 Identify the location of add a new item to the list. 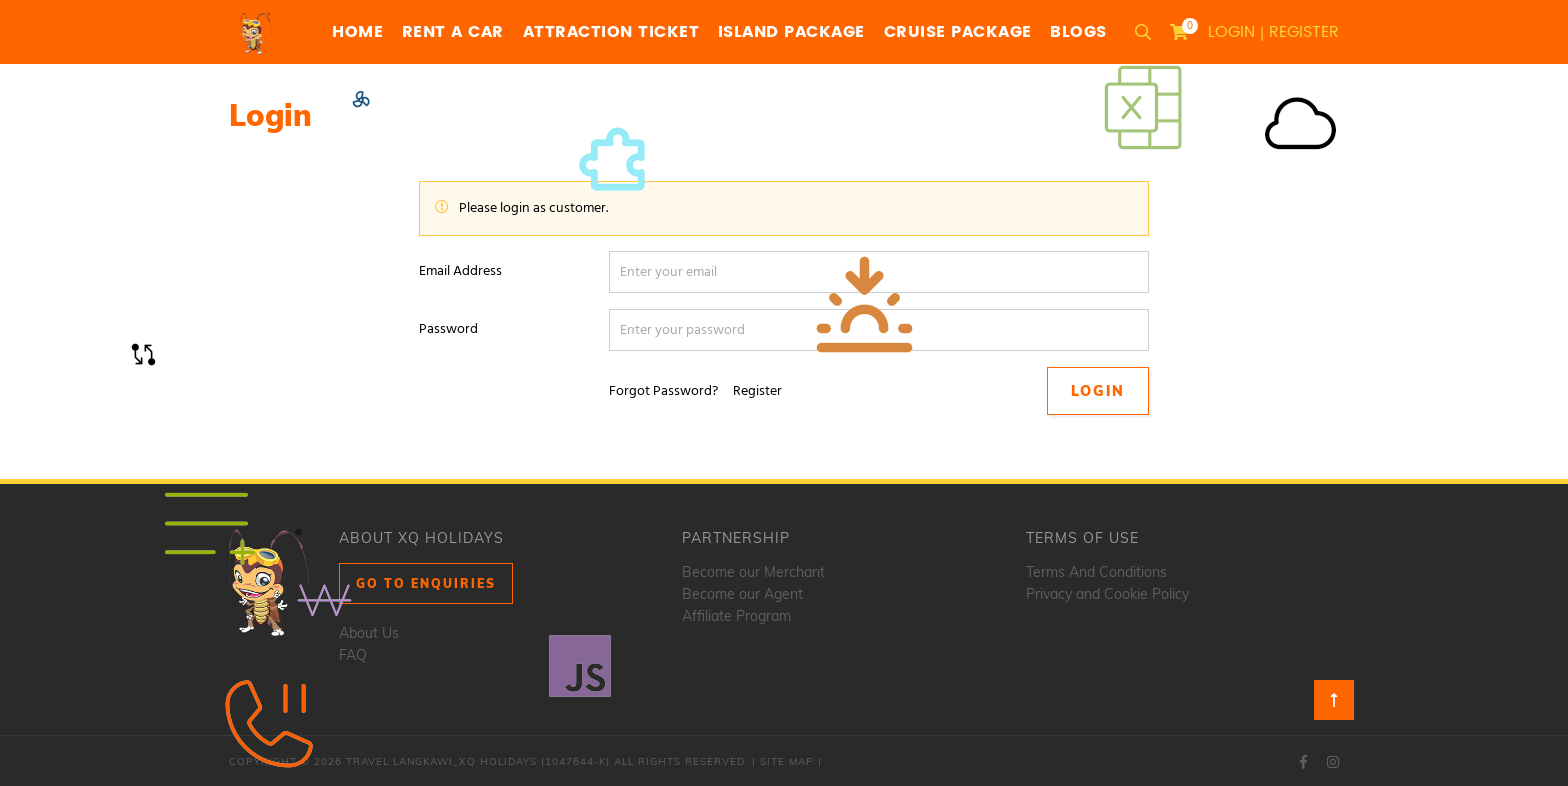
(206, 523).